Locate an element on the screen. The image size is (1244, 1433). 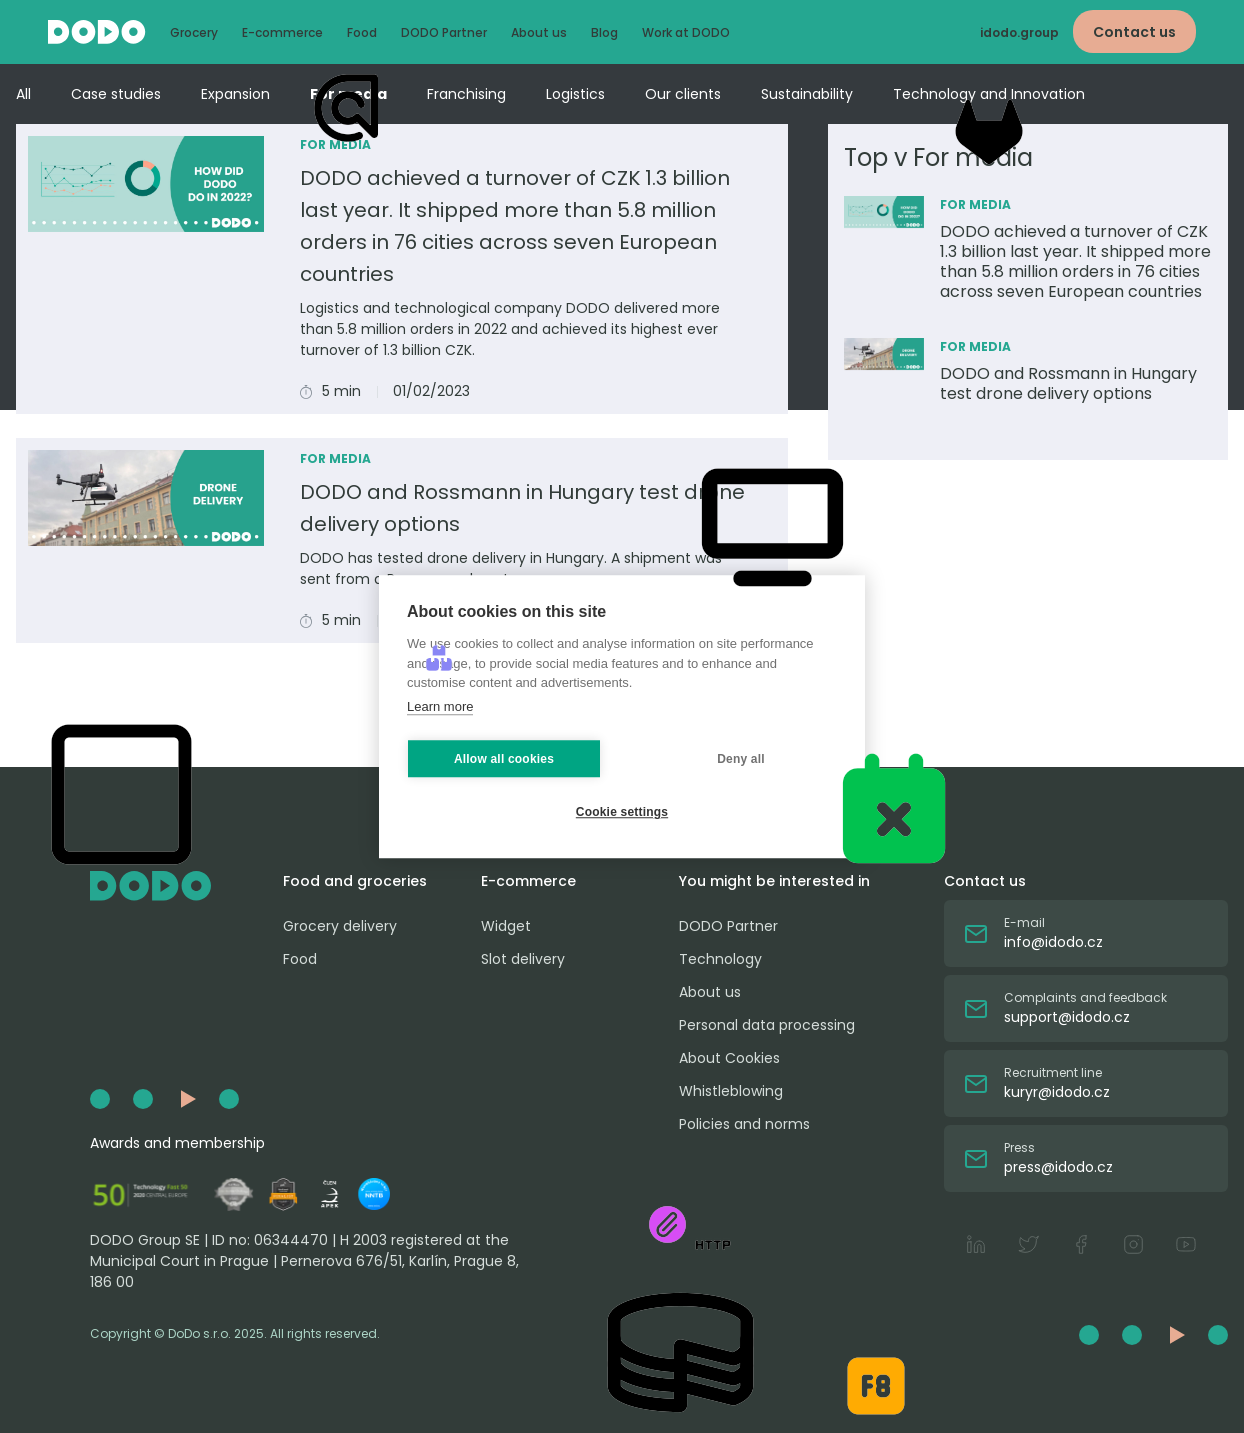
CakePHP framework logo is located at coordinates (680, 1352).